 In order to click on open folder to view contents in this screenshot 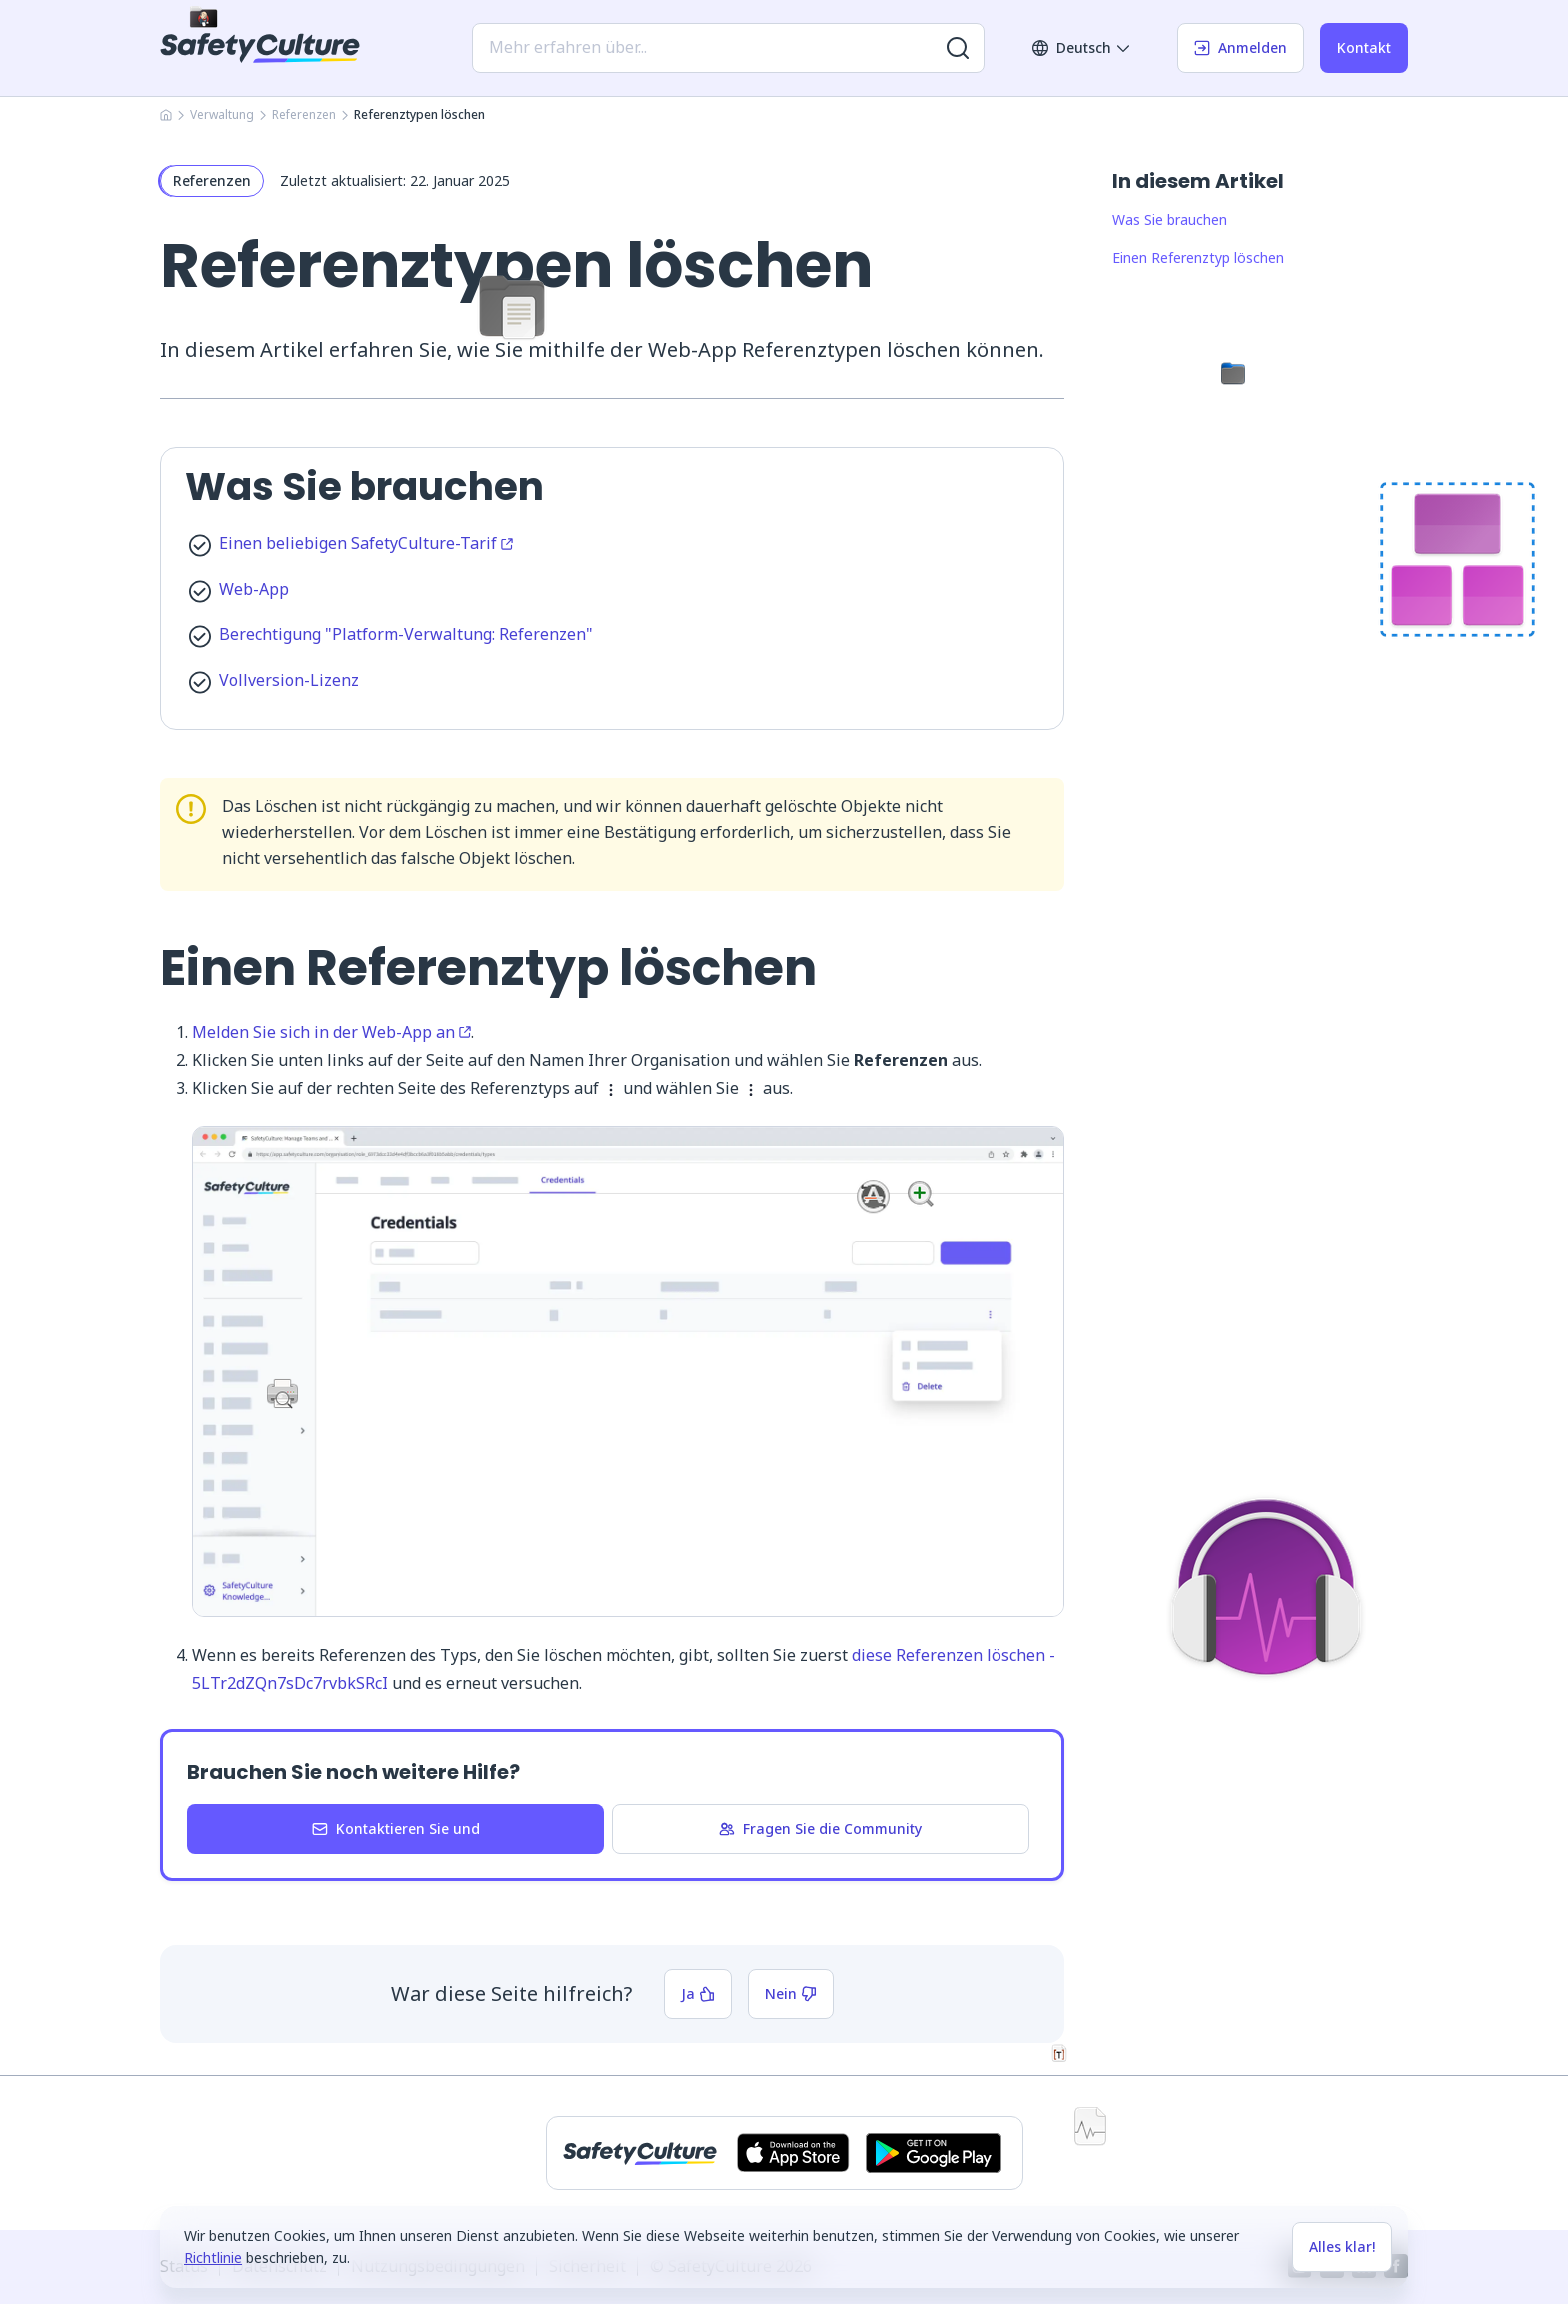, I will do `click(1233, 373)`.